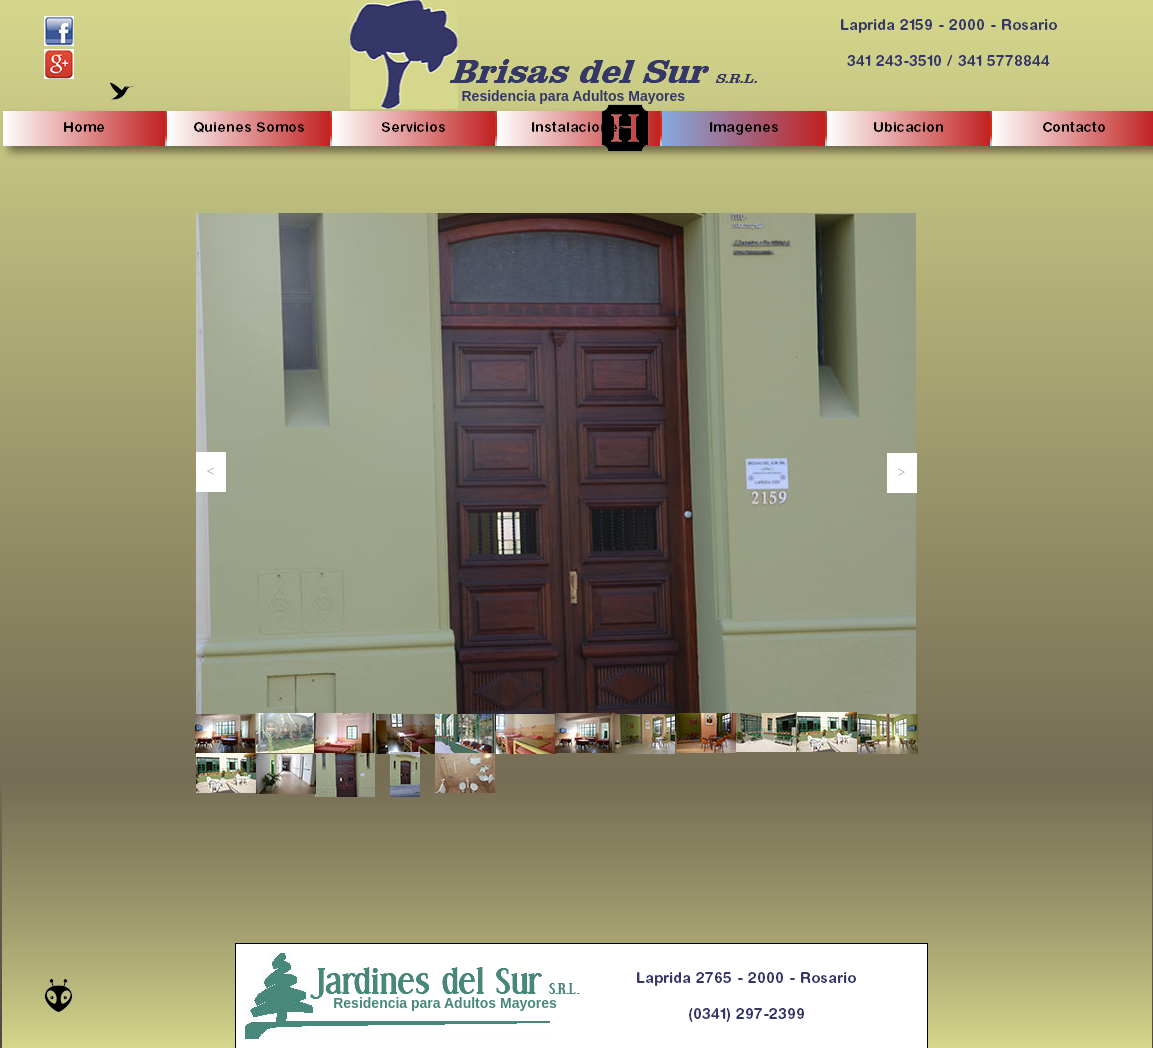 The height and width of the screenshot is (1048, 1153). Describe the element at coordinates (58, 995) in the screenshot. I see `open PlatformIO IDE or development environment` at that location.